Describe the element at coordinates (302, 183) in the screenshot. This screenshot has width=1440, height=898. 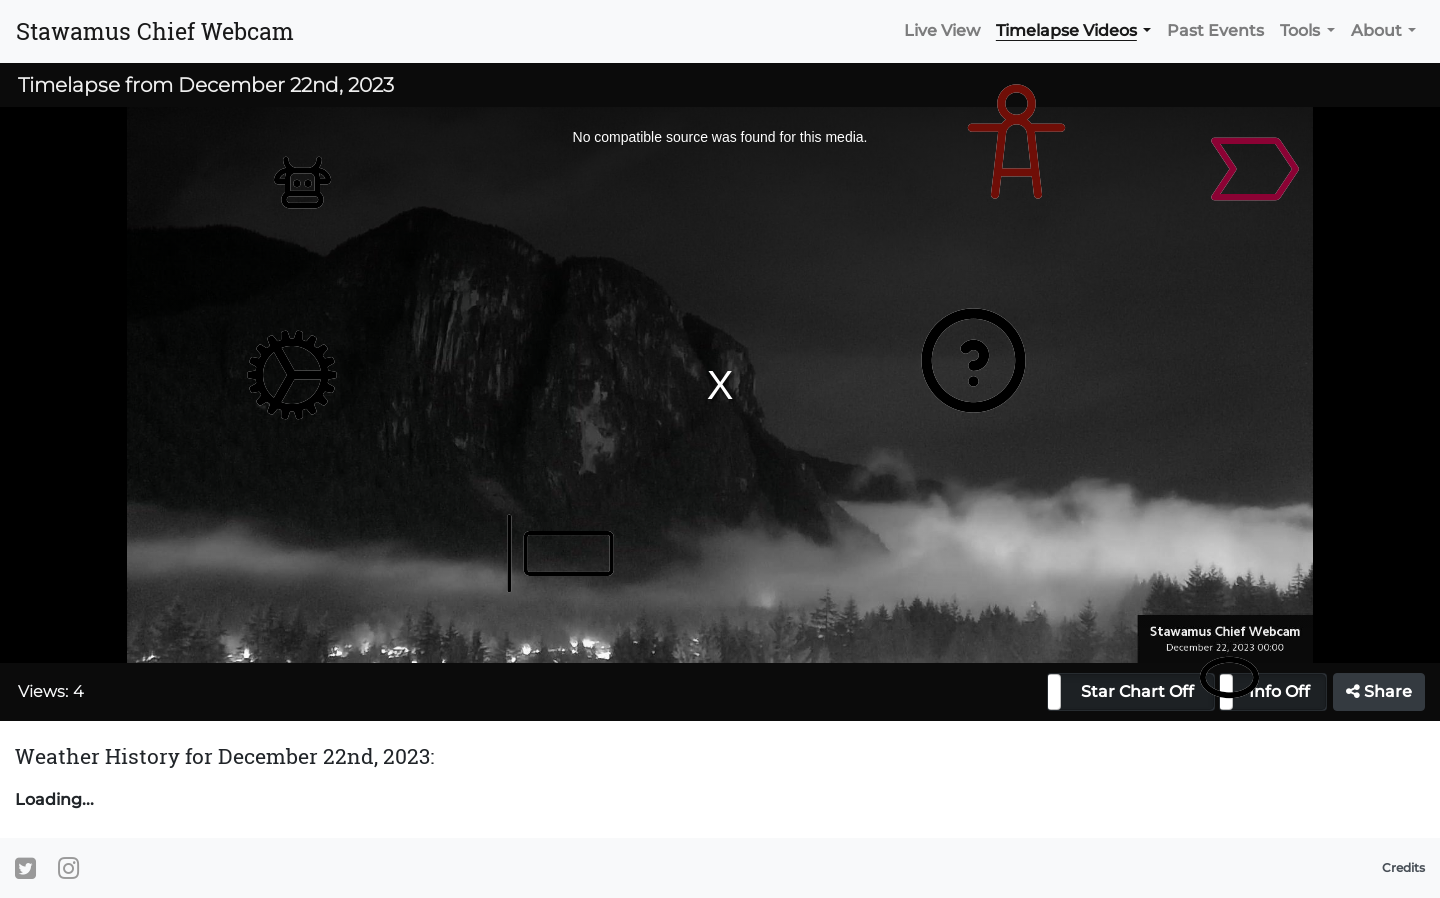
I see `access farm or agriculture features` at that location.